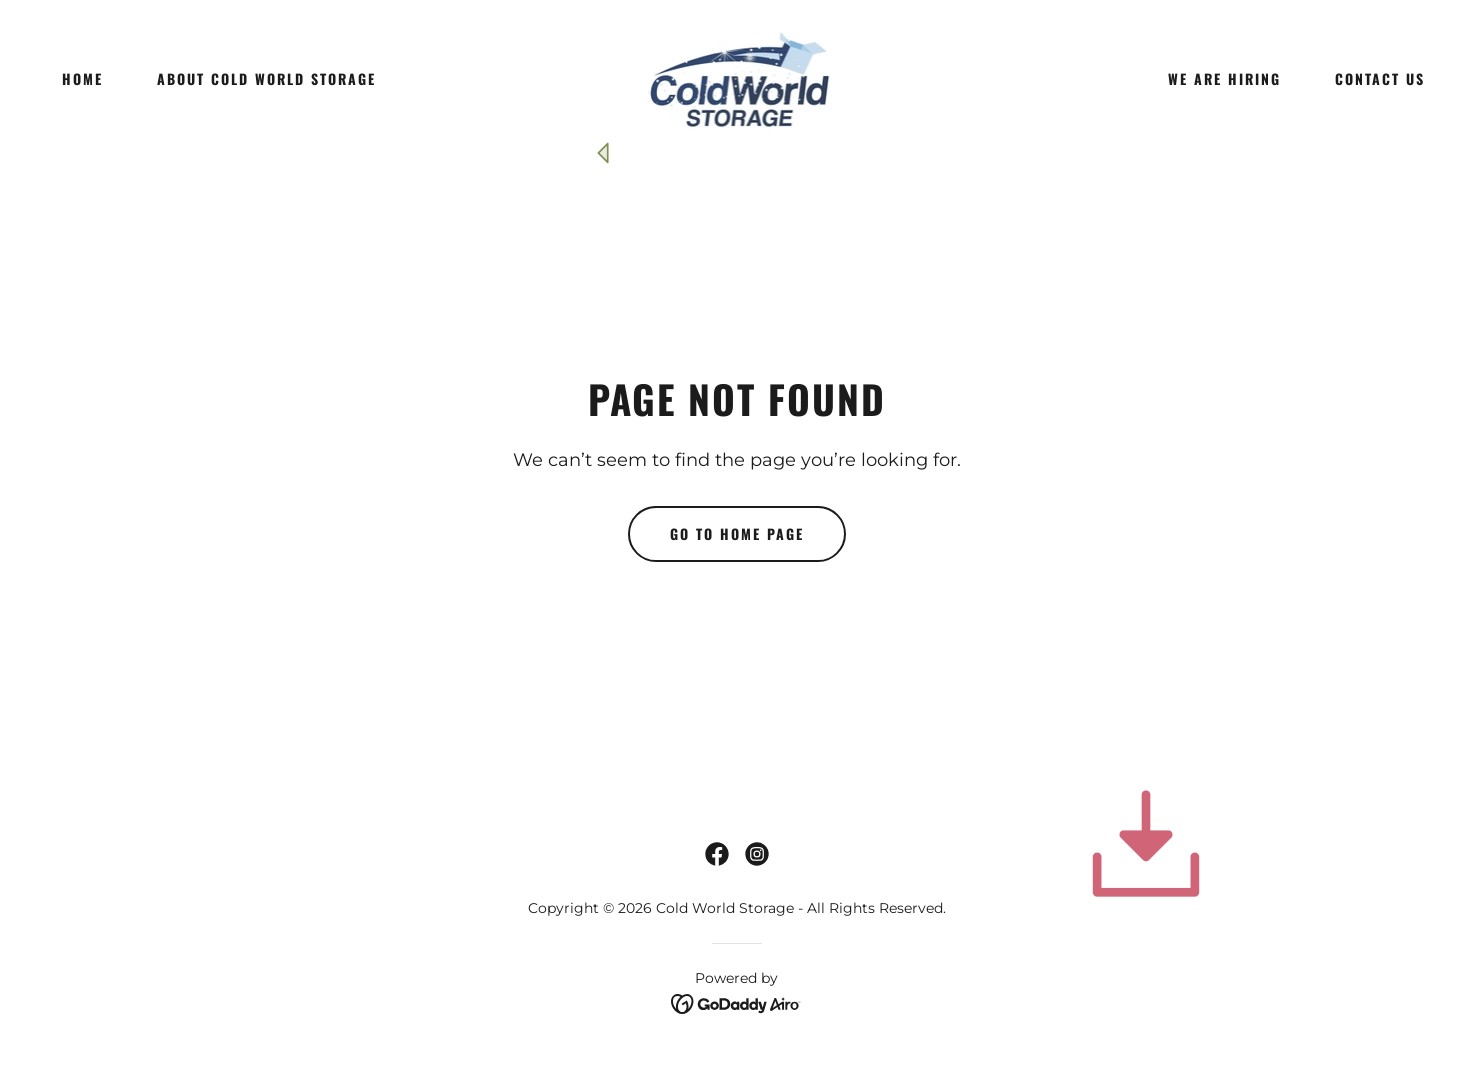  What do you see at coordinates (604, 153) in the screenshot?
I see `go back to the previous screen` at bounding box center [604, 153].